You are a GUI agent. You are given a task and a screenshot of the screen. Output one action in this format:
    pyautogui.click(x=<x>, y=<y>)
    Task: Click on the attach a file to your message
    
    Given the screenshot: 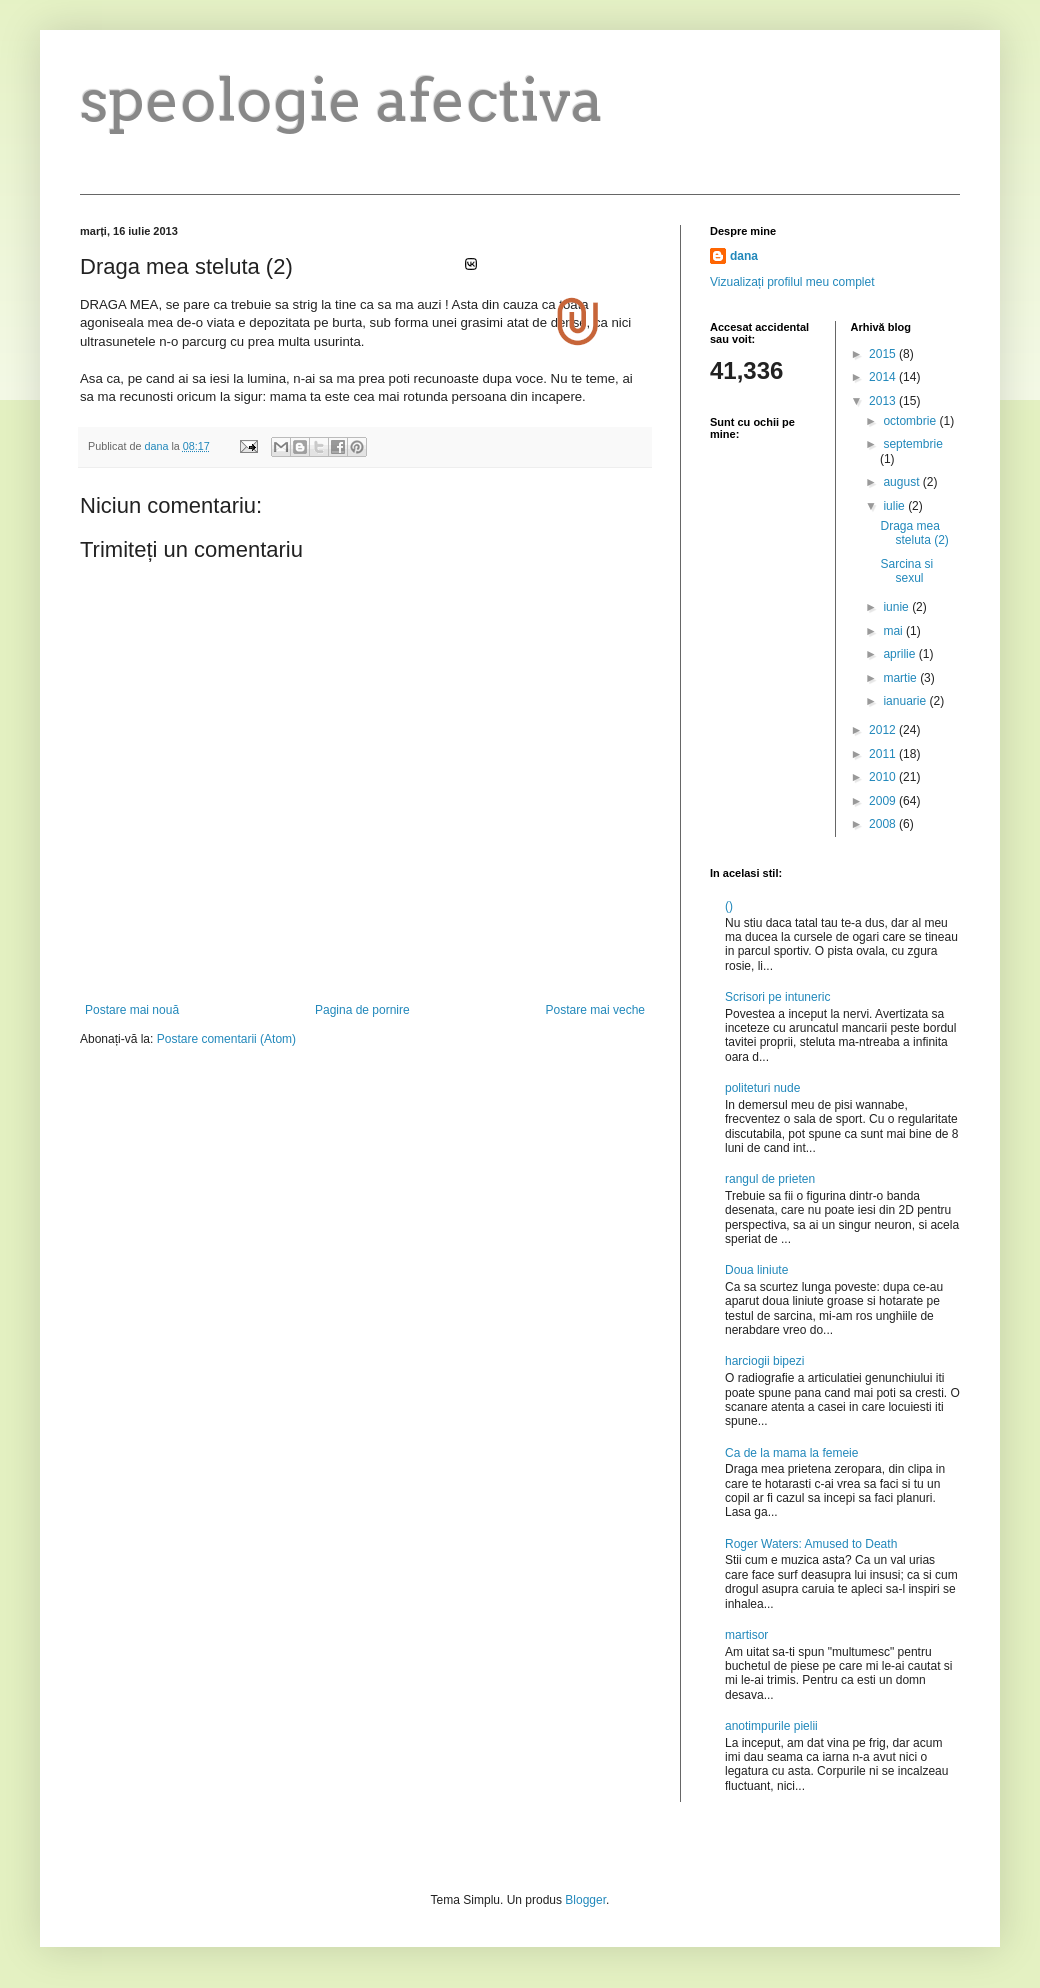 What is the action you would take?
    pyautogui.click(x=576, y=321)
    